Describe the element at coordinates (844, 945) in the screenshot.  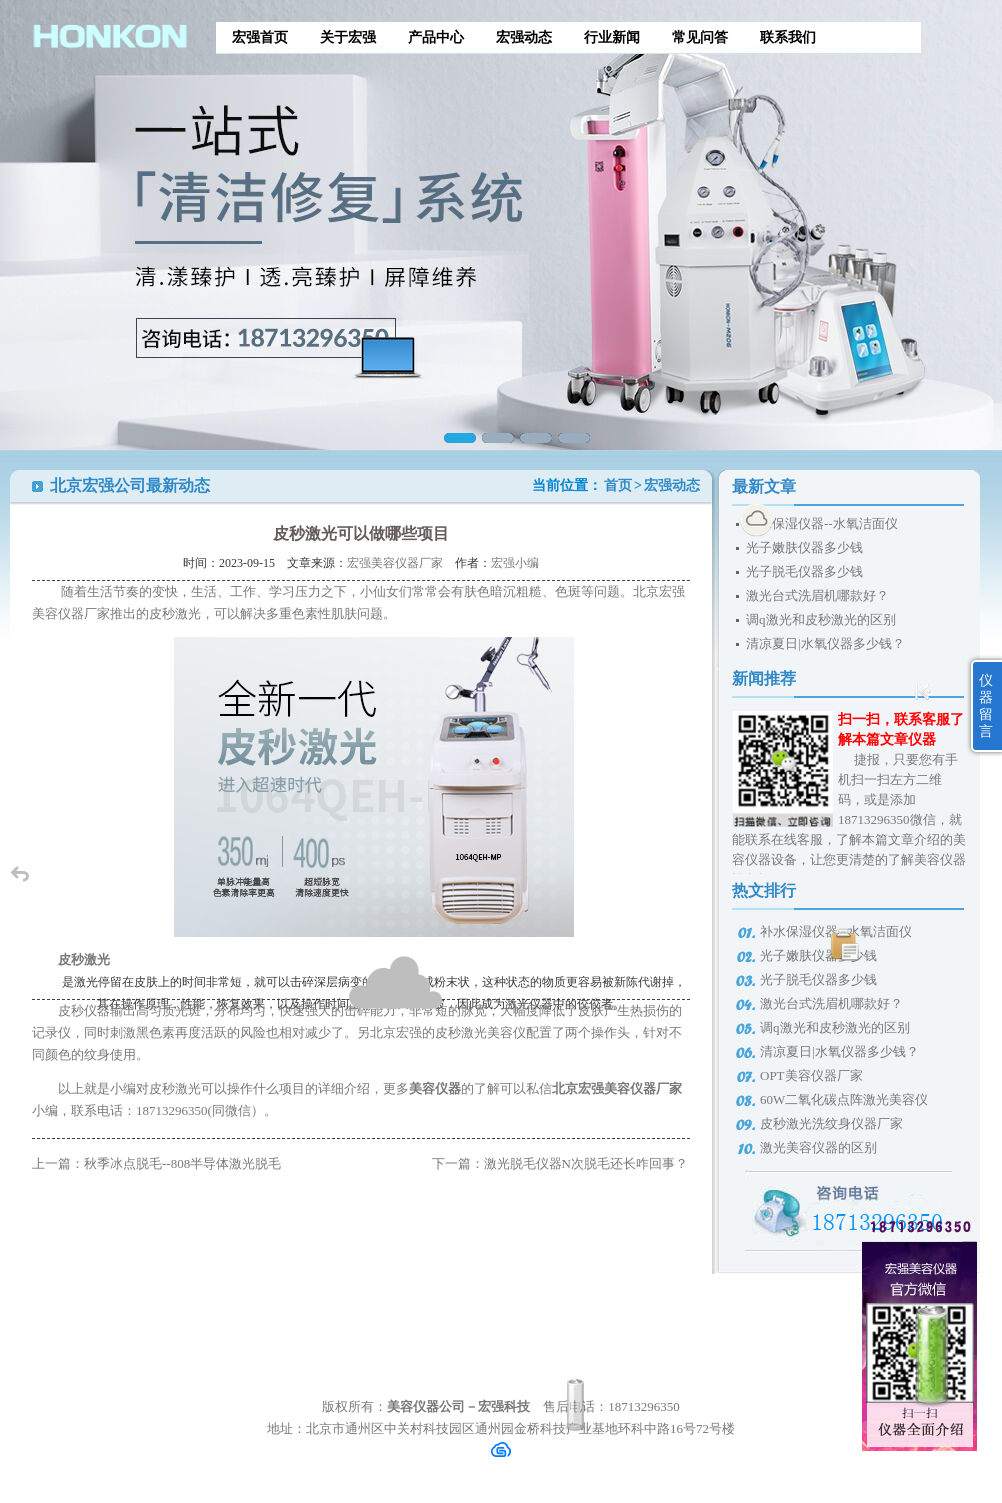
I see `paste copied content from clipboard` at that location.